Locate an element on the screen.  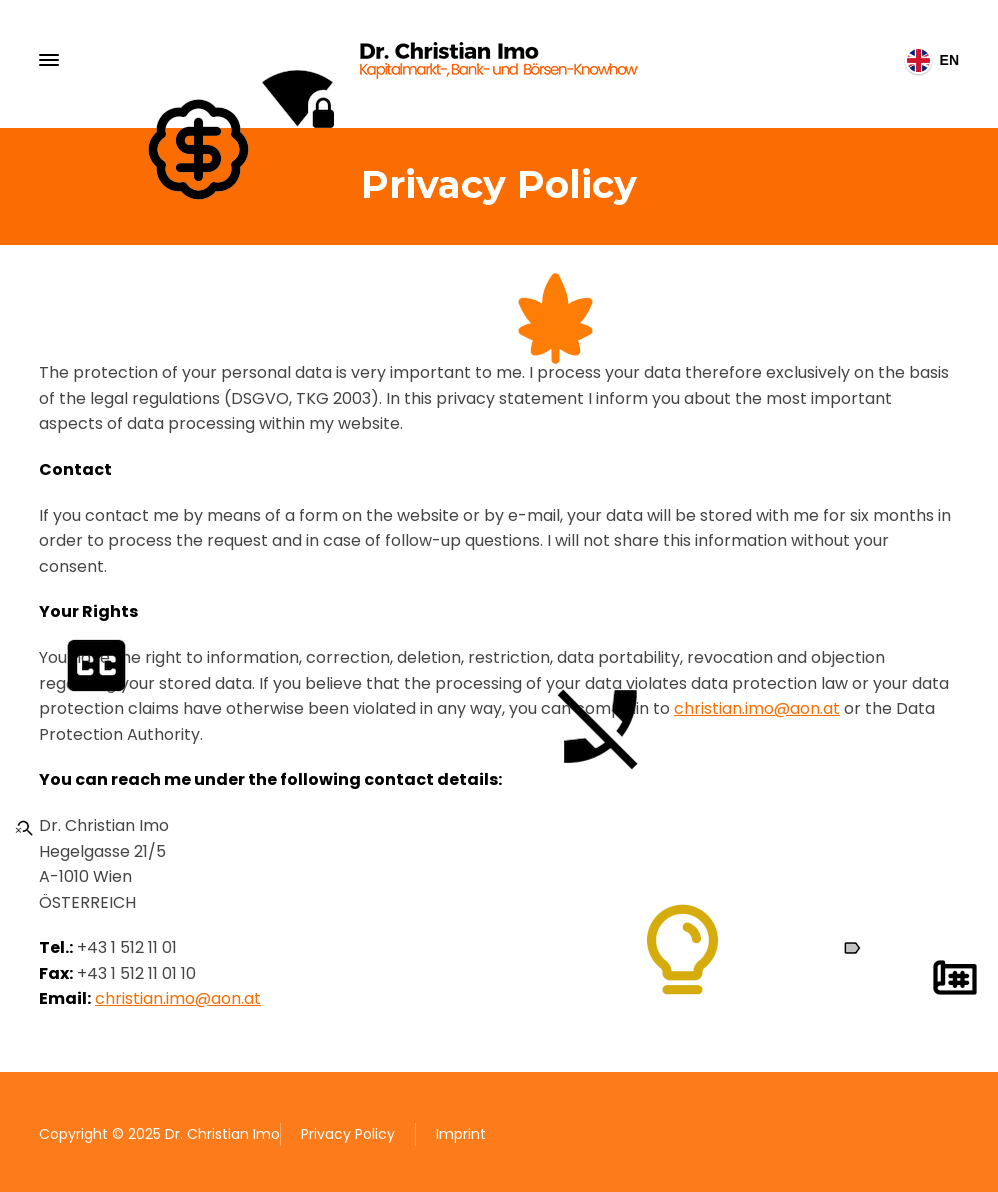
access tips or helpful suggestions is located at coordinates (682, 949).